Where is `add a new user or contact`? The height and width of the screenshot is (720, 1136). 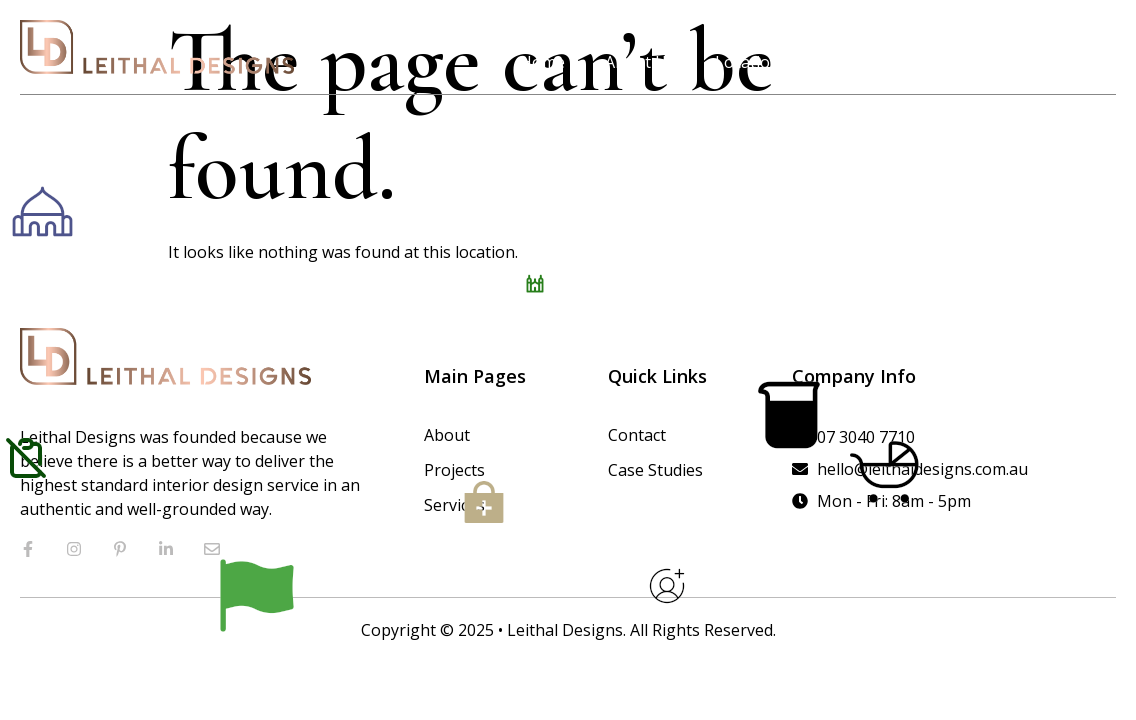
add a new user or contact is located at coordinates (667, 586).